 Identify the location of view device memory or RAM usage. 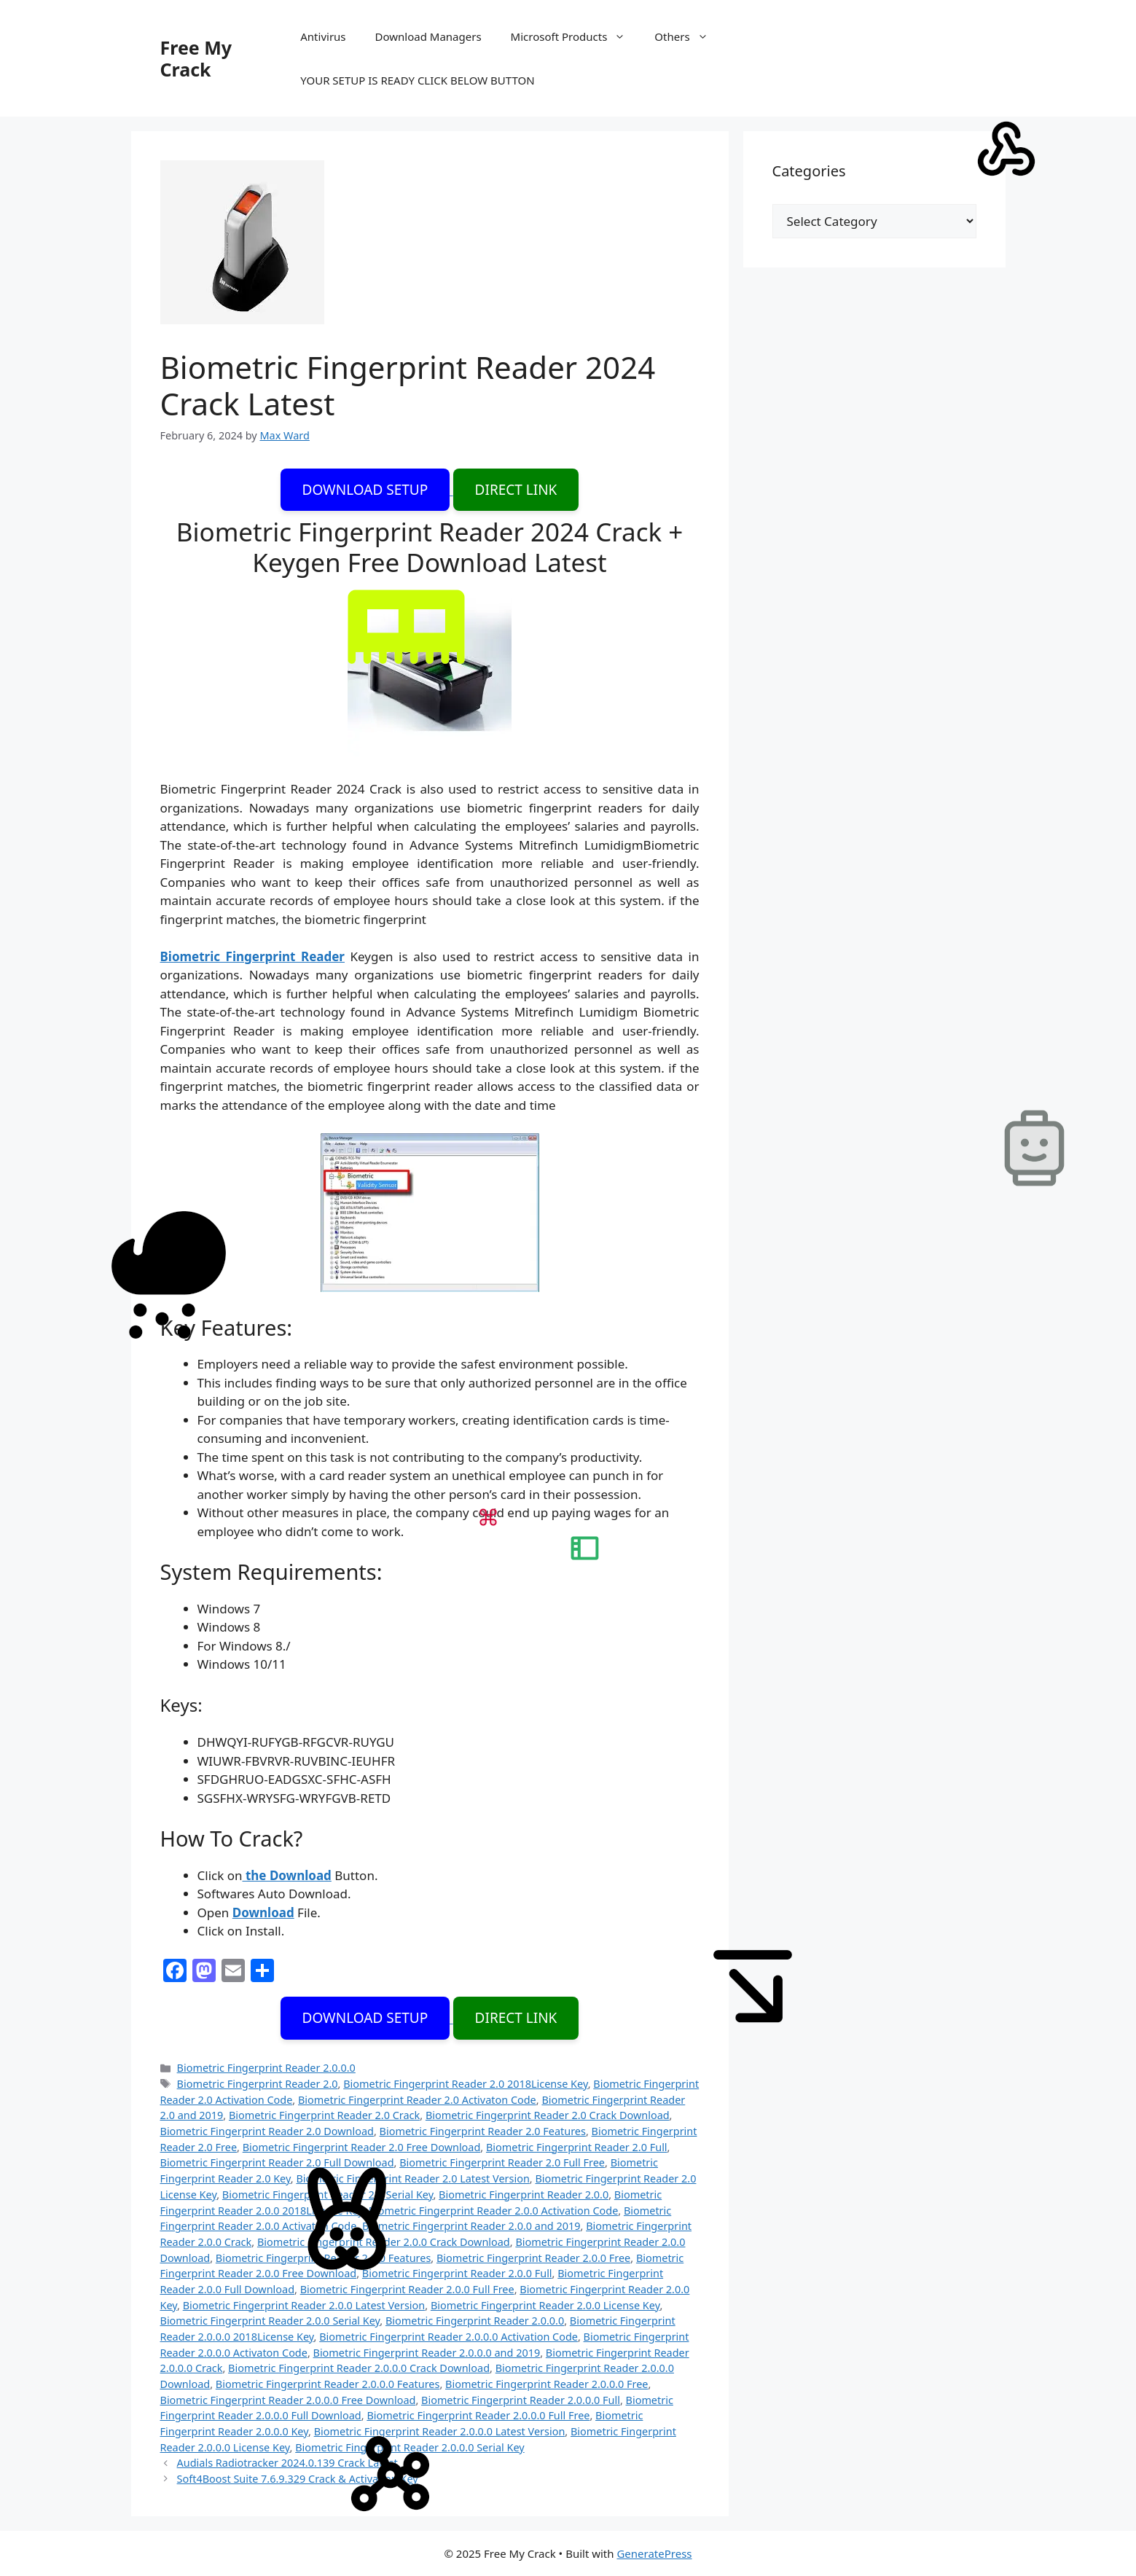
(406, 625).